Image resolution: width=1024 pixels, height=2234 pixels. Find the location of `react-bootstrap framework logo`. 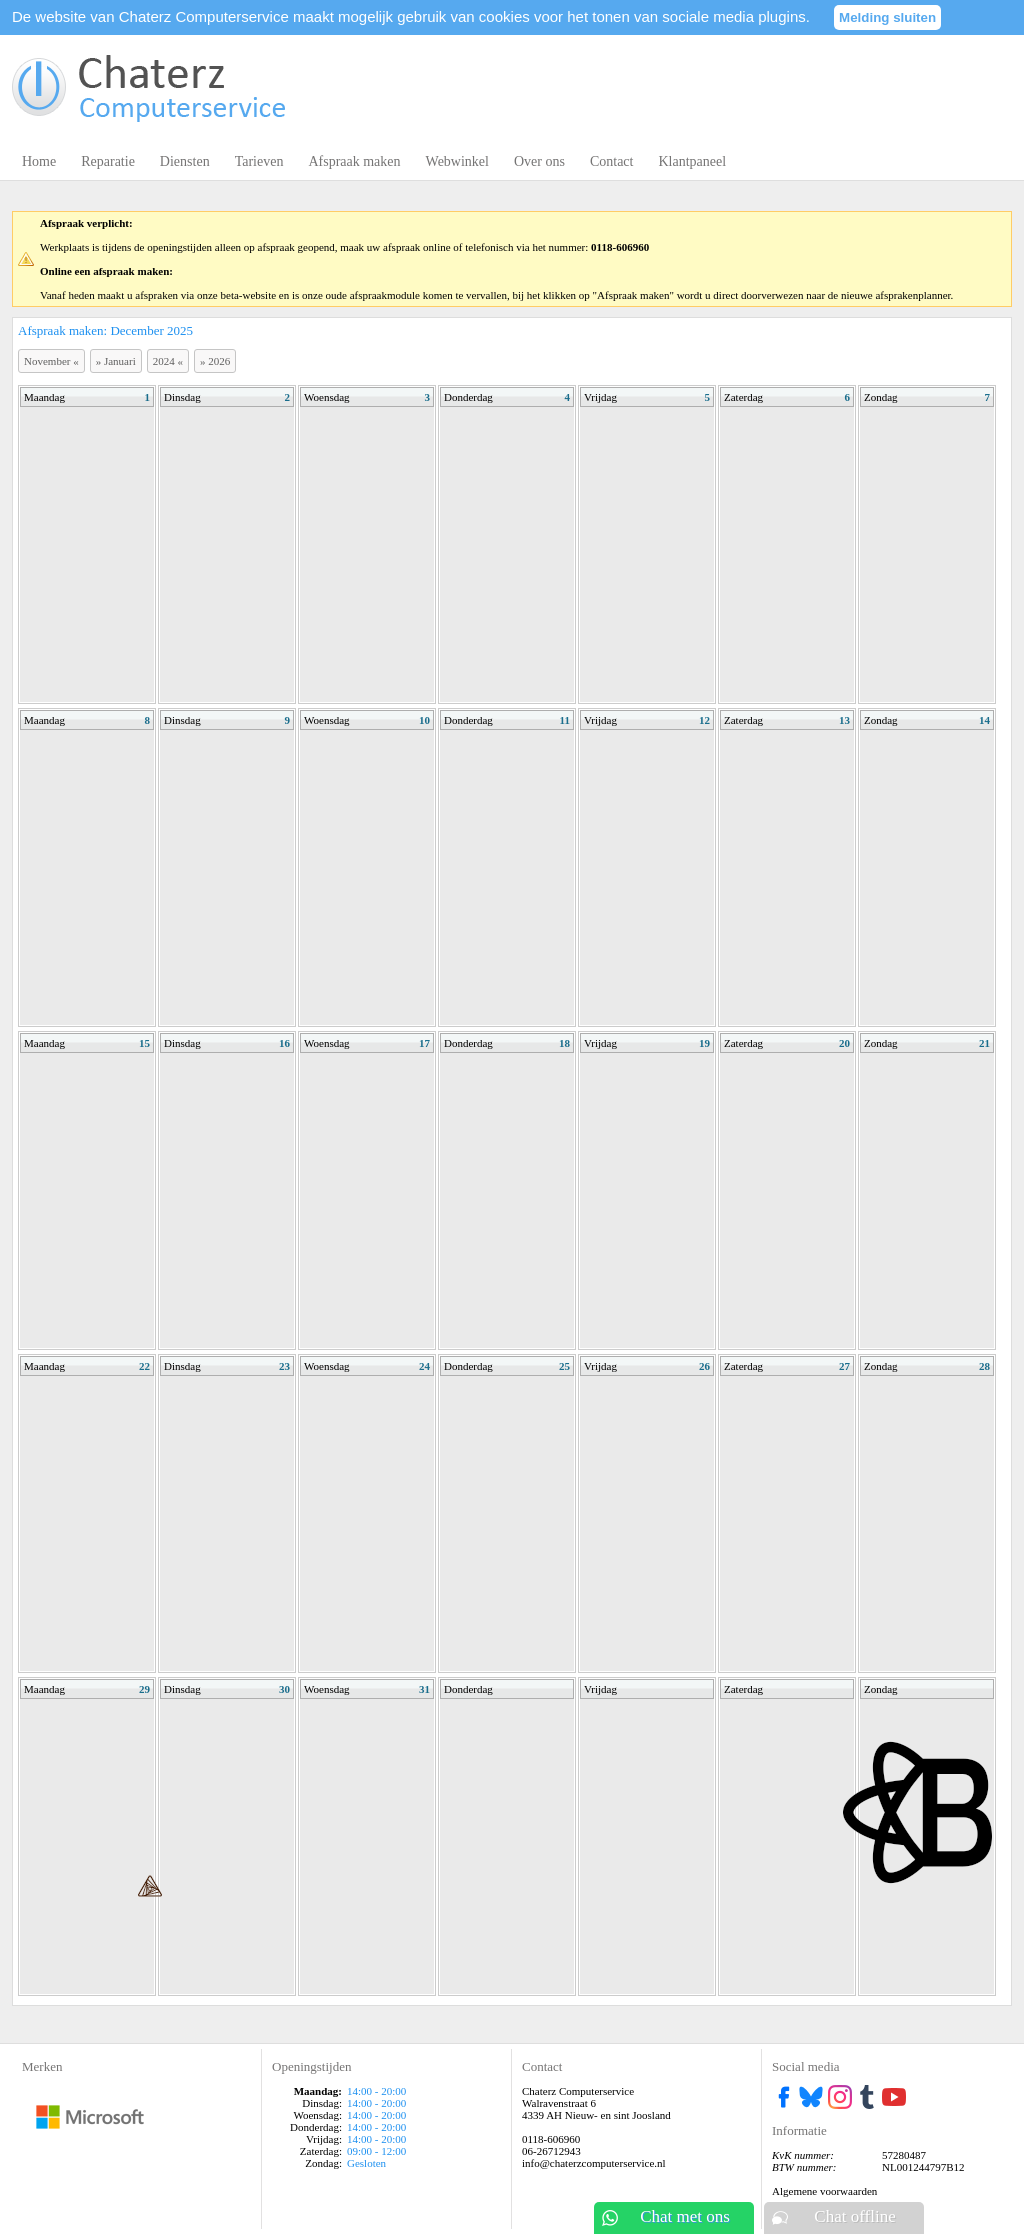

react-bootstrap framework logo is located at coordinates (917, 1812).